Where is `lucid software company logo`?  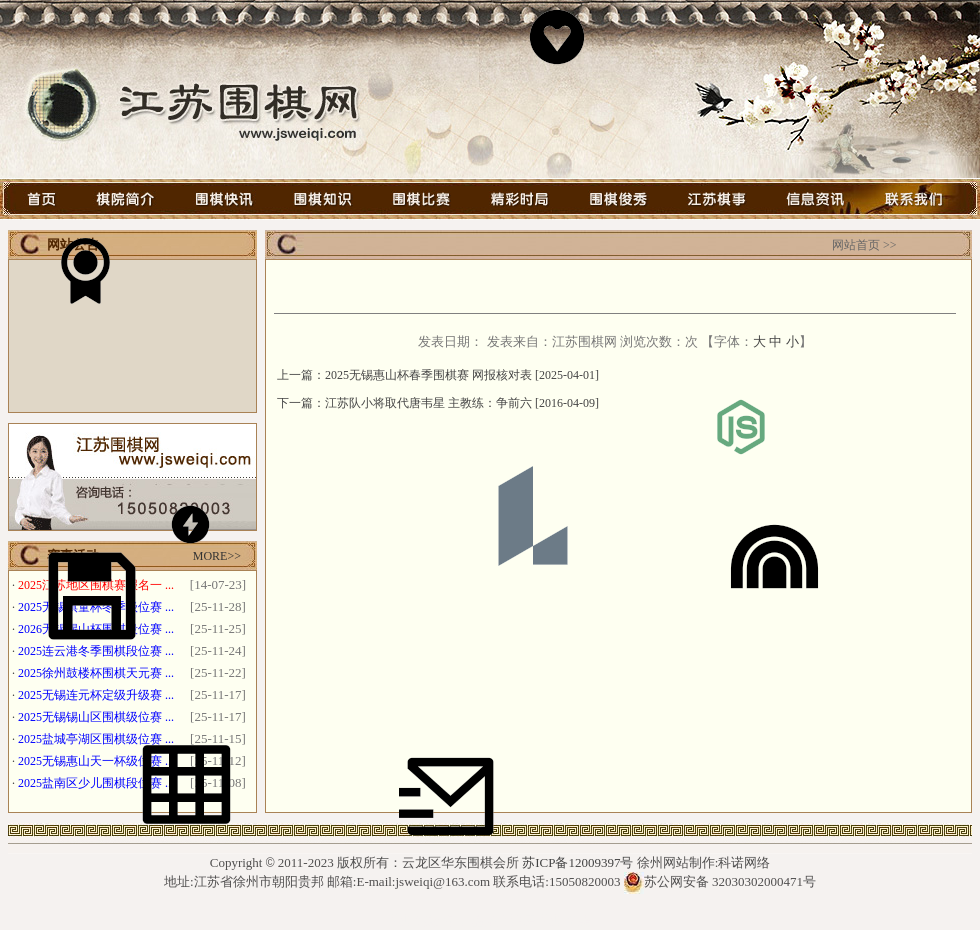 lucid software company logo is located at coordinates (533, 516).